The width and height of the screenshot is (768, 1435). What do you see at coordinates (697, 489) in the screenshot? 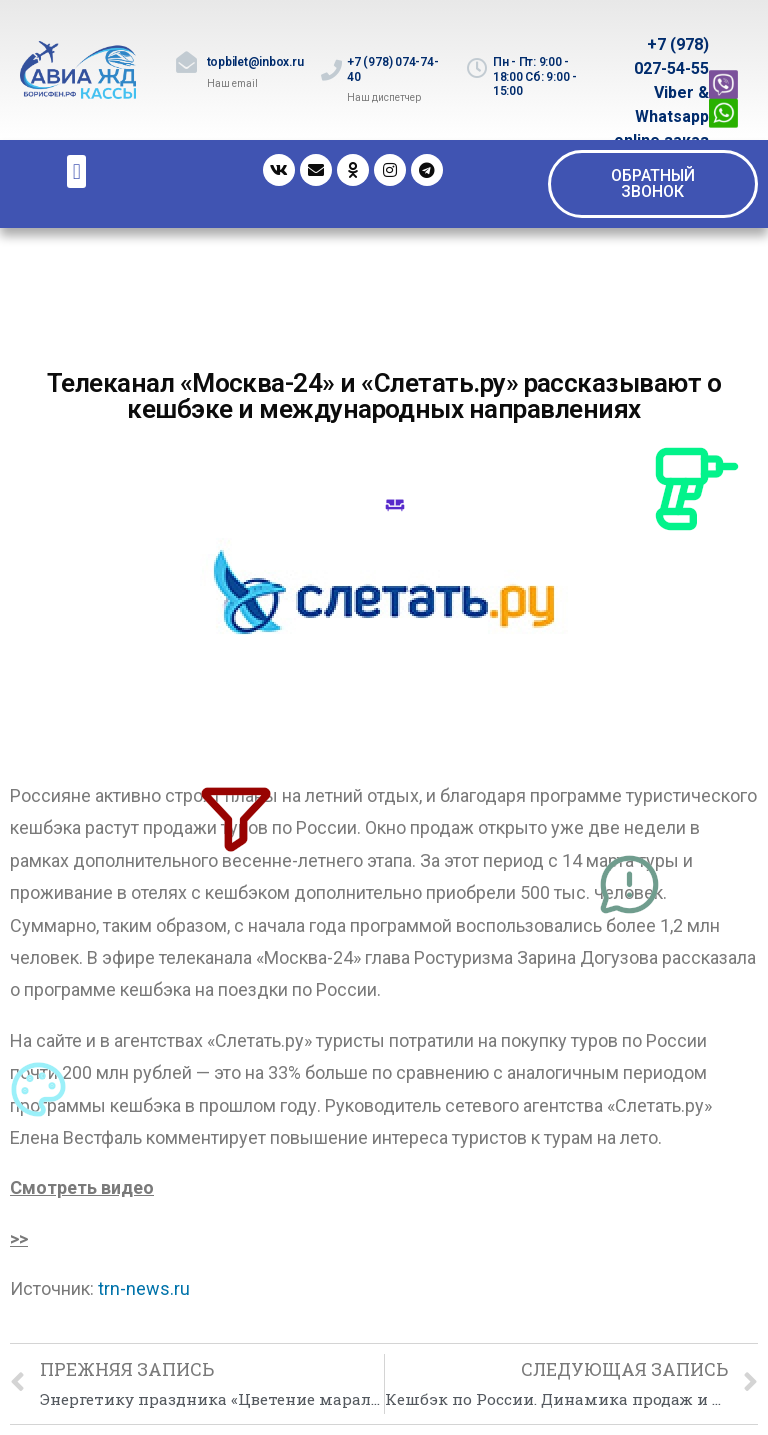
I see `access power tools or hardware category` at bounding box center [697, 489].